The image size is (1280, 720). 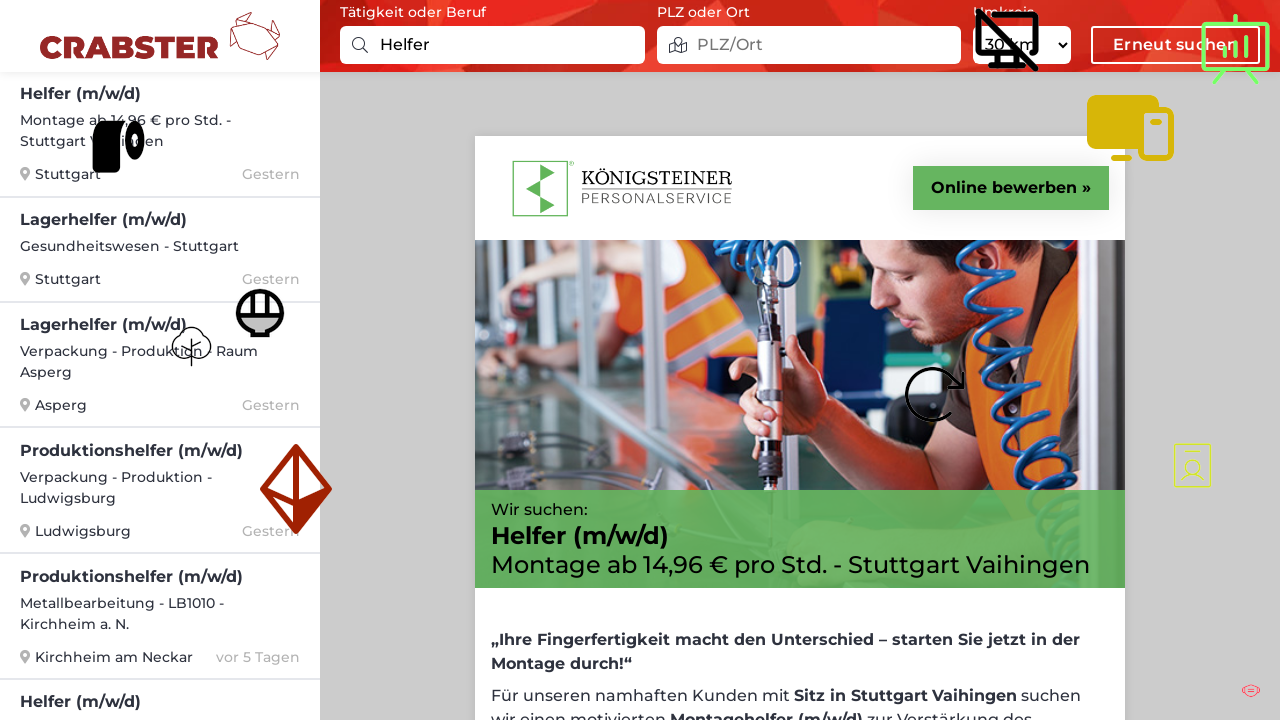 What do you see at coordinates (932, 394) in the screenshot?
I see `refresh or reload content` at bounding box center [932, 394].